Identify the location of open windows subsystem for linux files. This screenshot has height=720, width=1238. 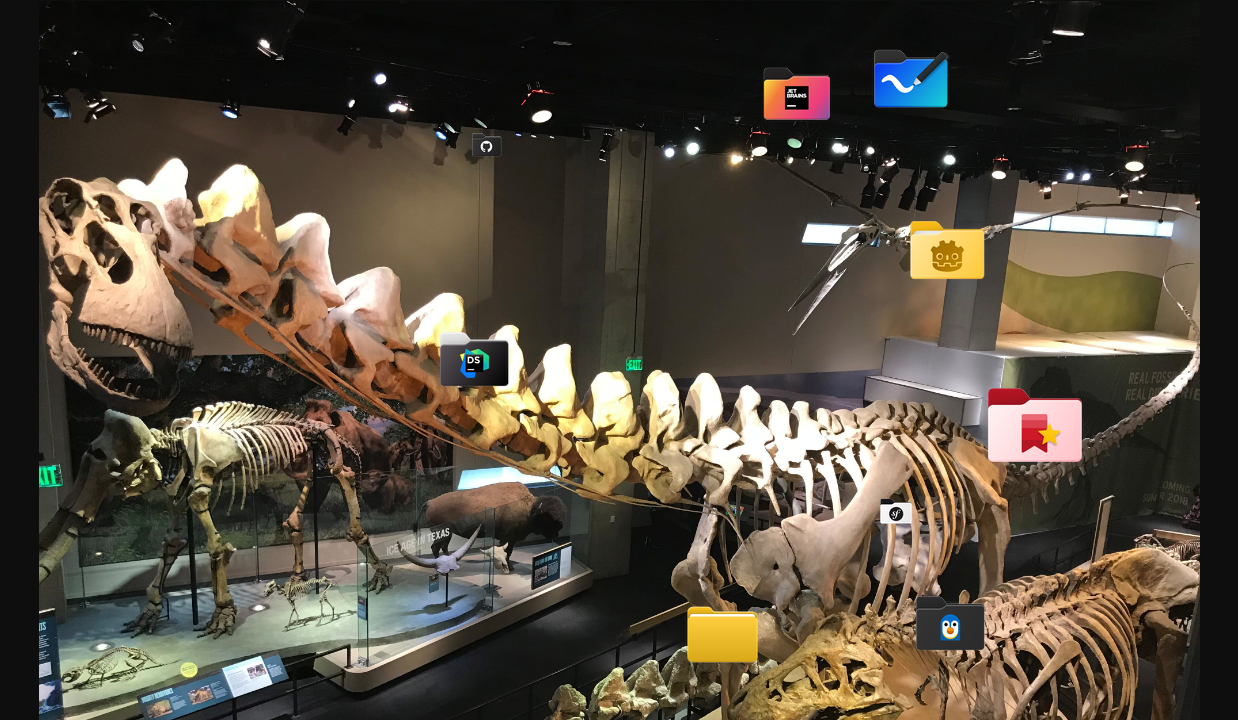
(950, 625).